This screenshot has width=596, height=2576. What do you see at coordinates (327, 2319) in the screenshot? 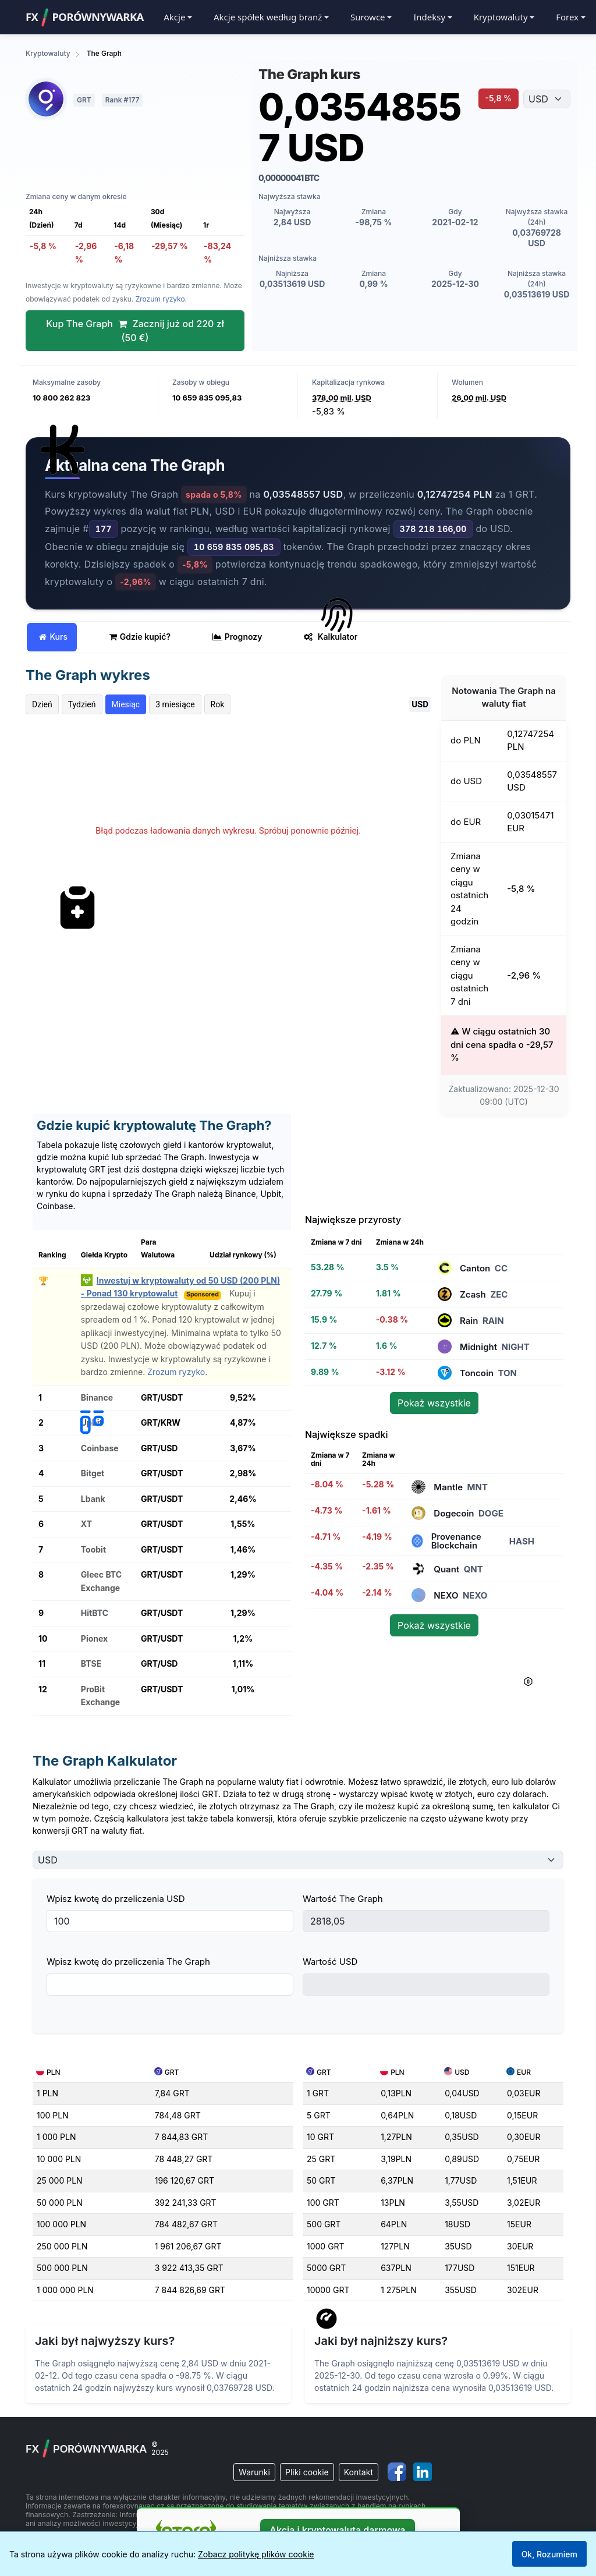
I see `view performance metrics or speed` at bounding box center [327, 2319].